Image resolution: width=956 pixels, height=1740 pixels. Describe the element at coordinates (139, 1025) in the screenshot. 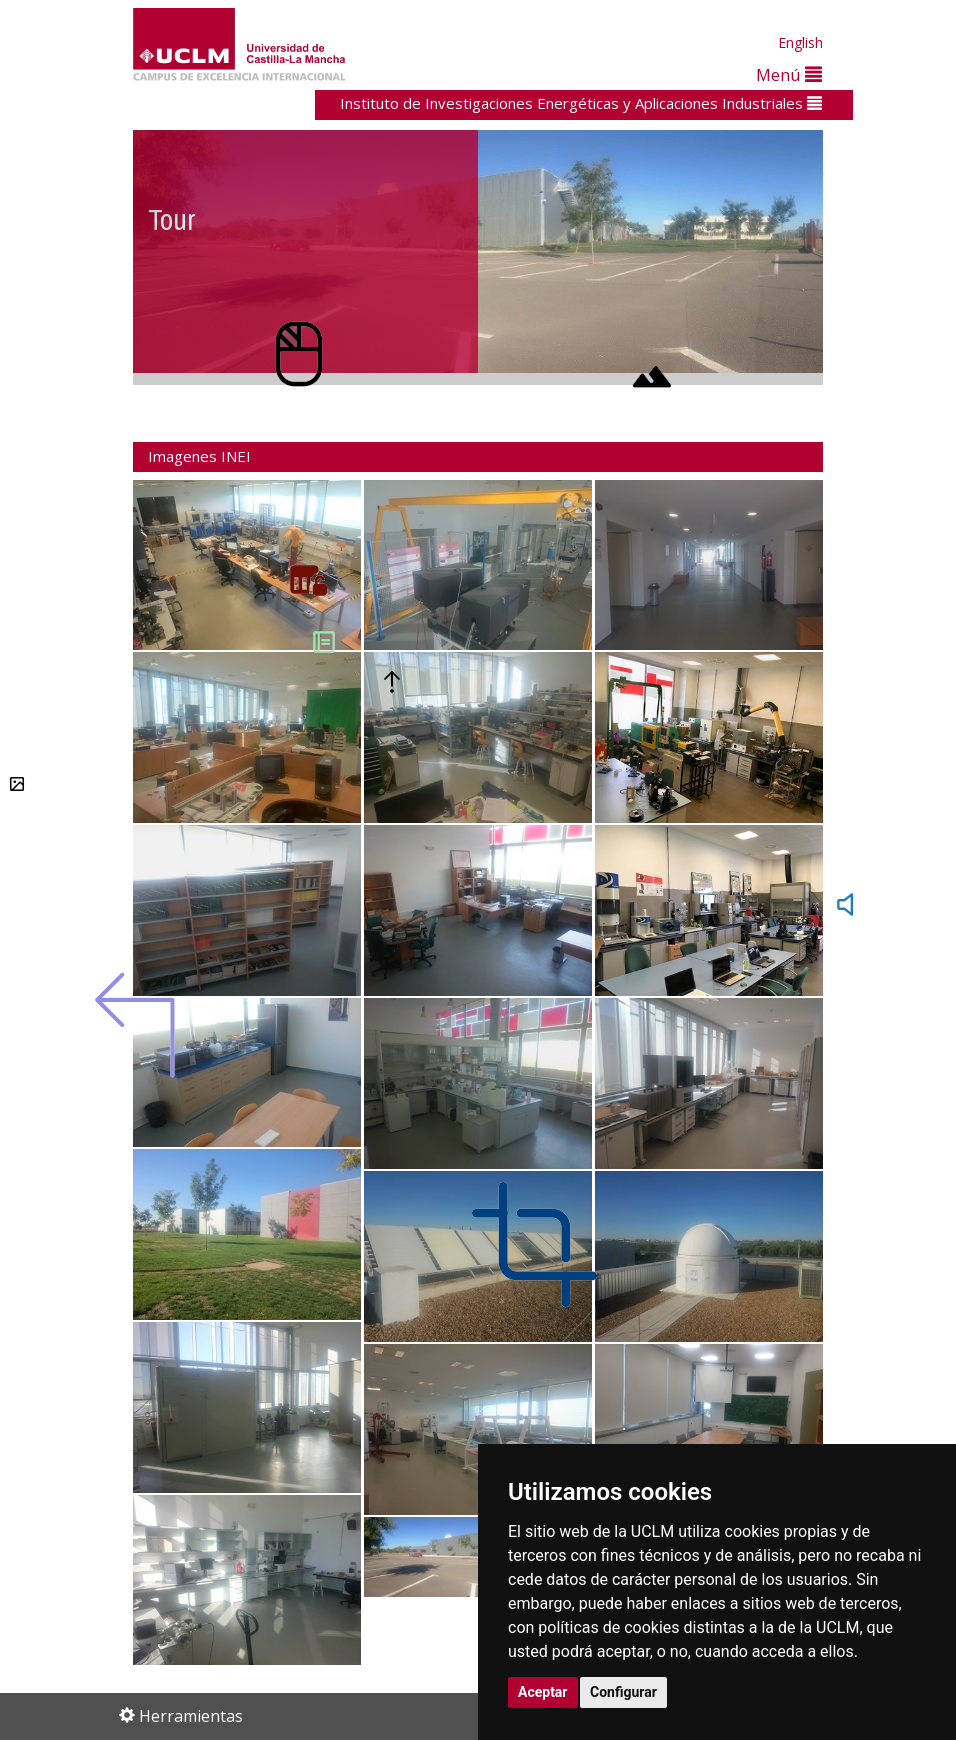

I see `undo or go back to previous action` at that location.